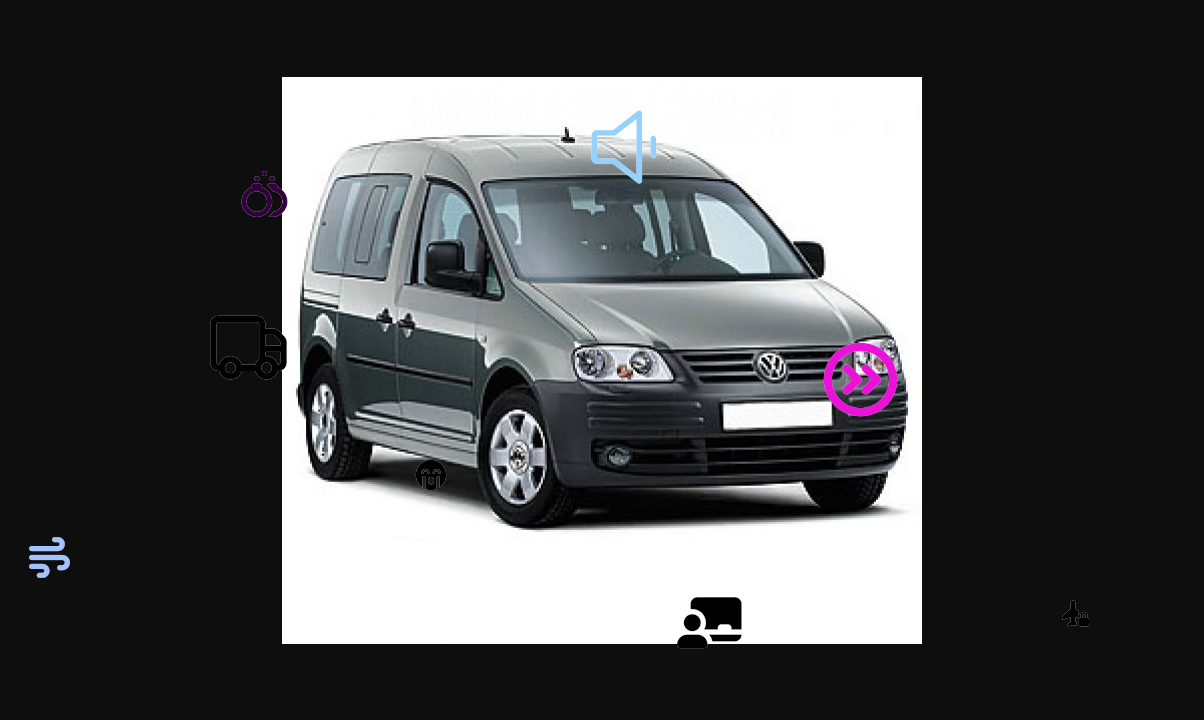 Image resolution: width=1204 pixels, height=720 pixels. I want to click on airplane mode is locked or restricted, so click(1074, 613).